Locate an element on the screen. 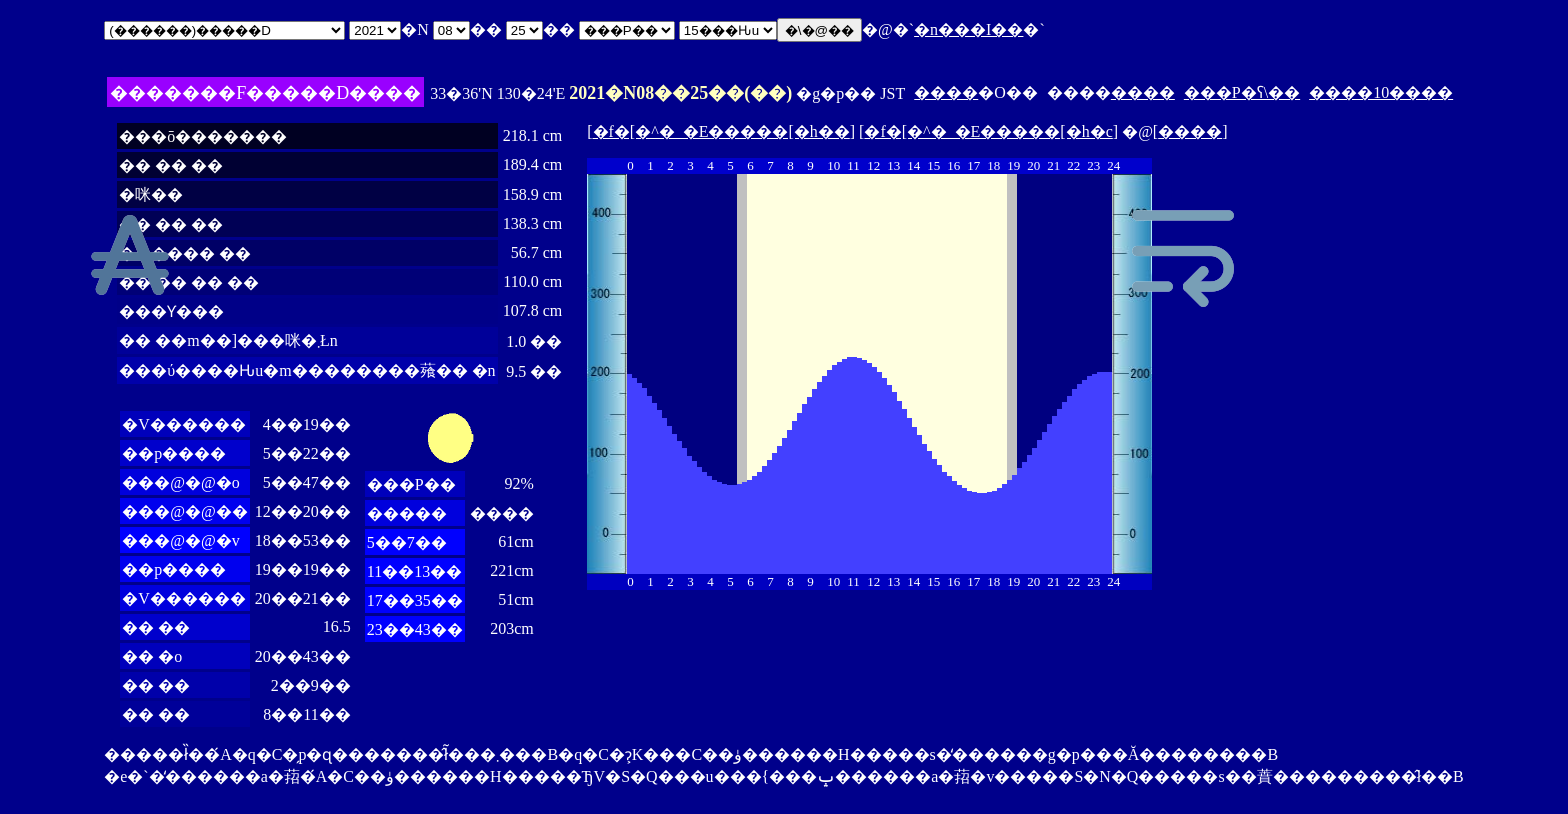  indicates Argentine peso currency is located at coordinates (130, 255).